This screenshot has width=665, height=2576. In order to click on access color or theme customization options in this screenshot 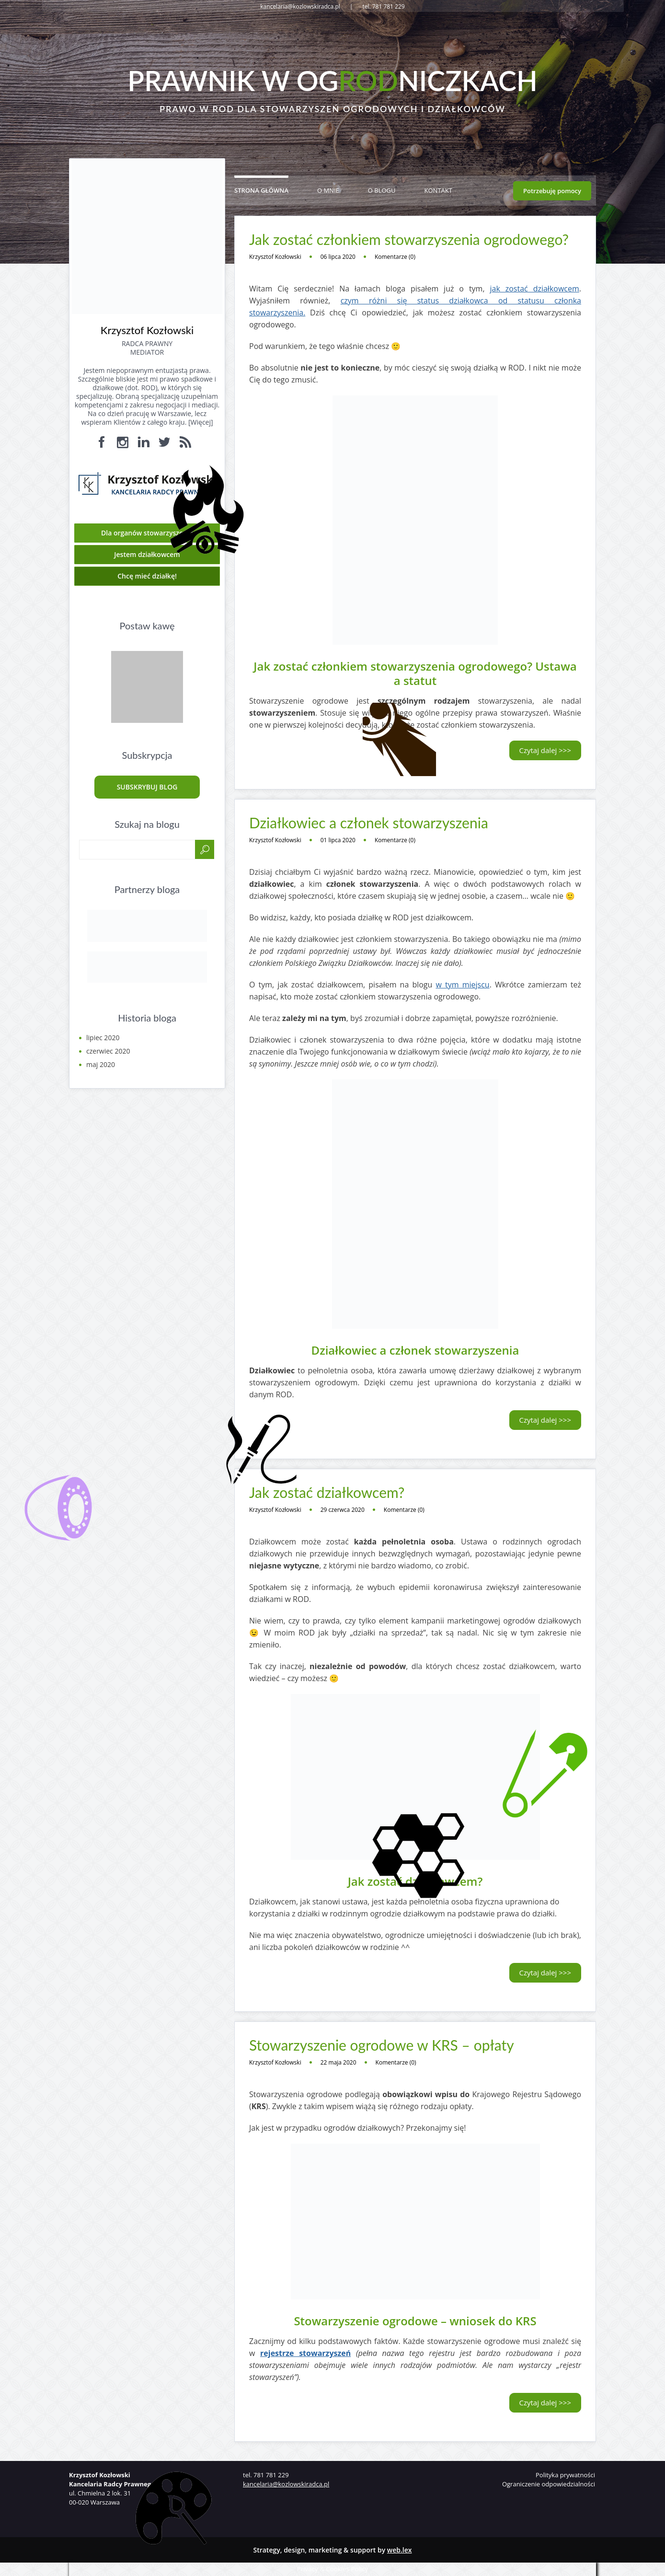, I will do `click(173, 2508)`.